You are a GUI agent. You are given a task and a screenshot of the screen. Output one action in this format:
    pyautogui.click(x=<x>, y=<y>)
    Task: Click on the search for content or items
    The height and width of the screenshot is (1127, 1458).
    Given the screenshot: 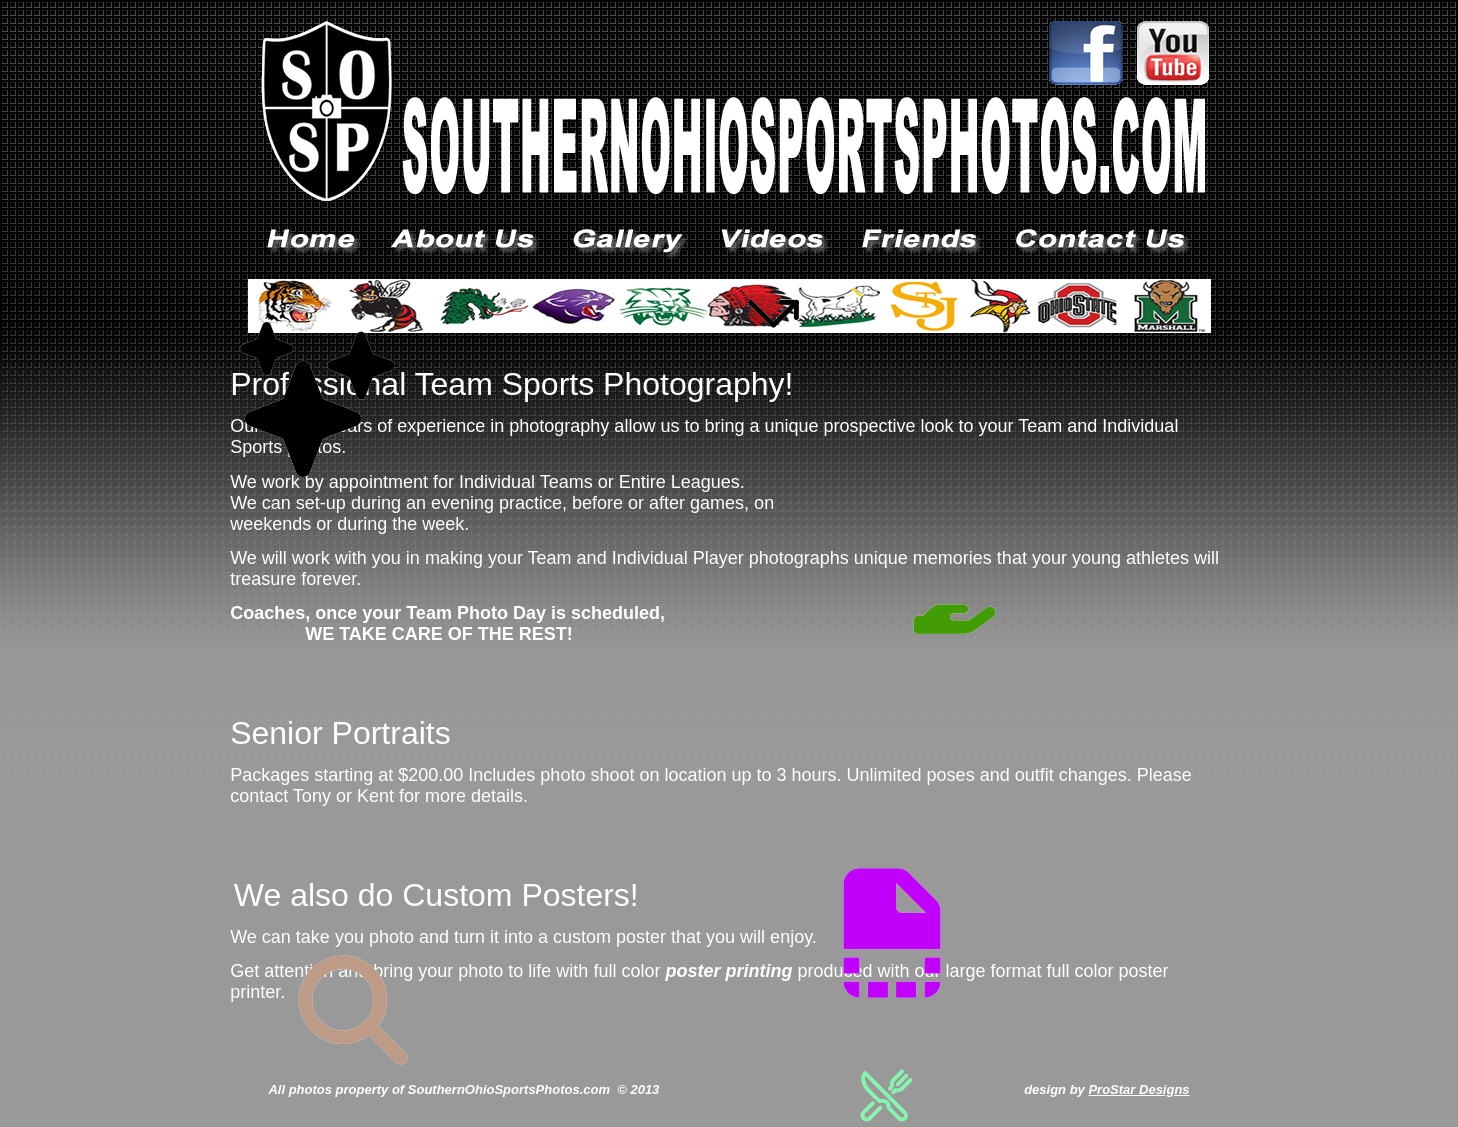 What is the action you would take?
    pyautogui.click(x=353, y=1010)
    